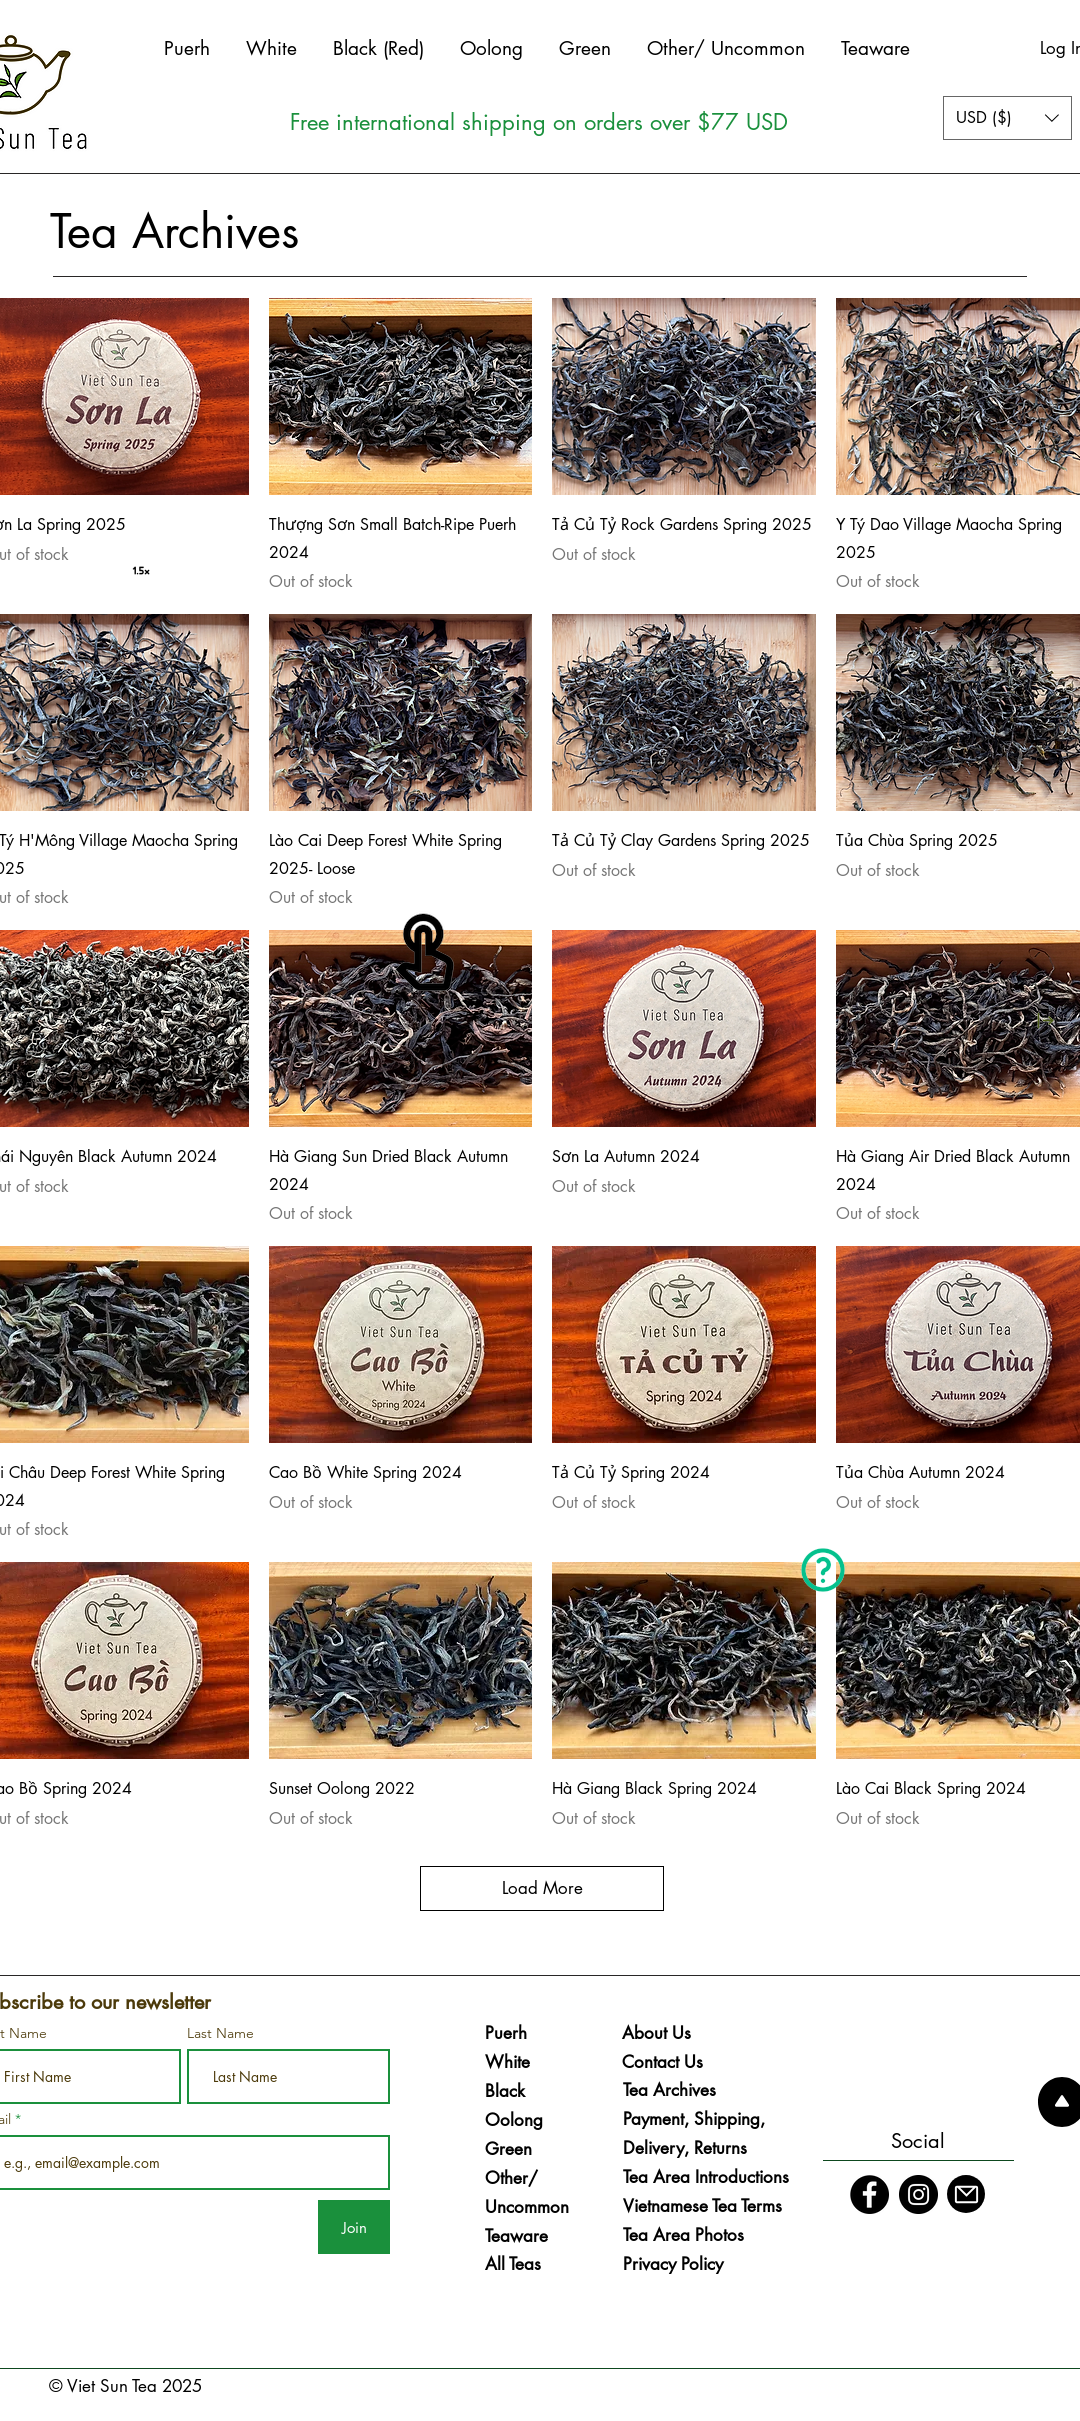  I want to click on expand sidebar or panel, so click(1045, 1020).